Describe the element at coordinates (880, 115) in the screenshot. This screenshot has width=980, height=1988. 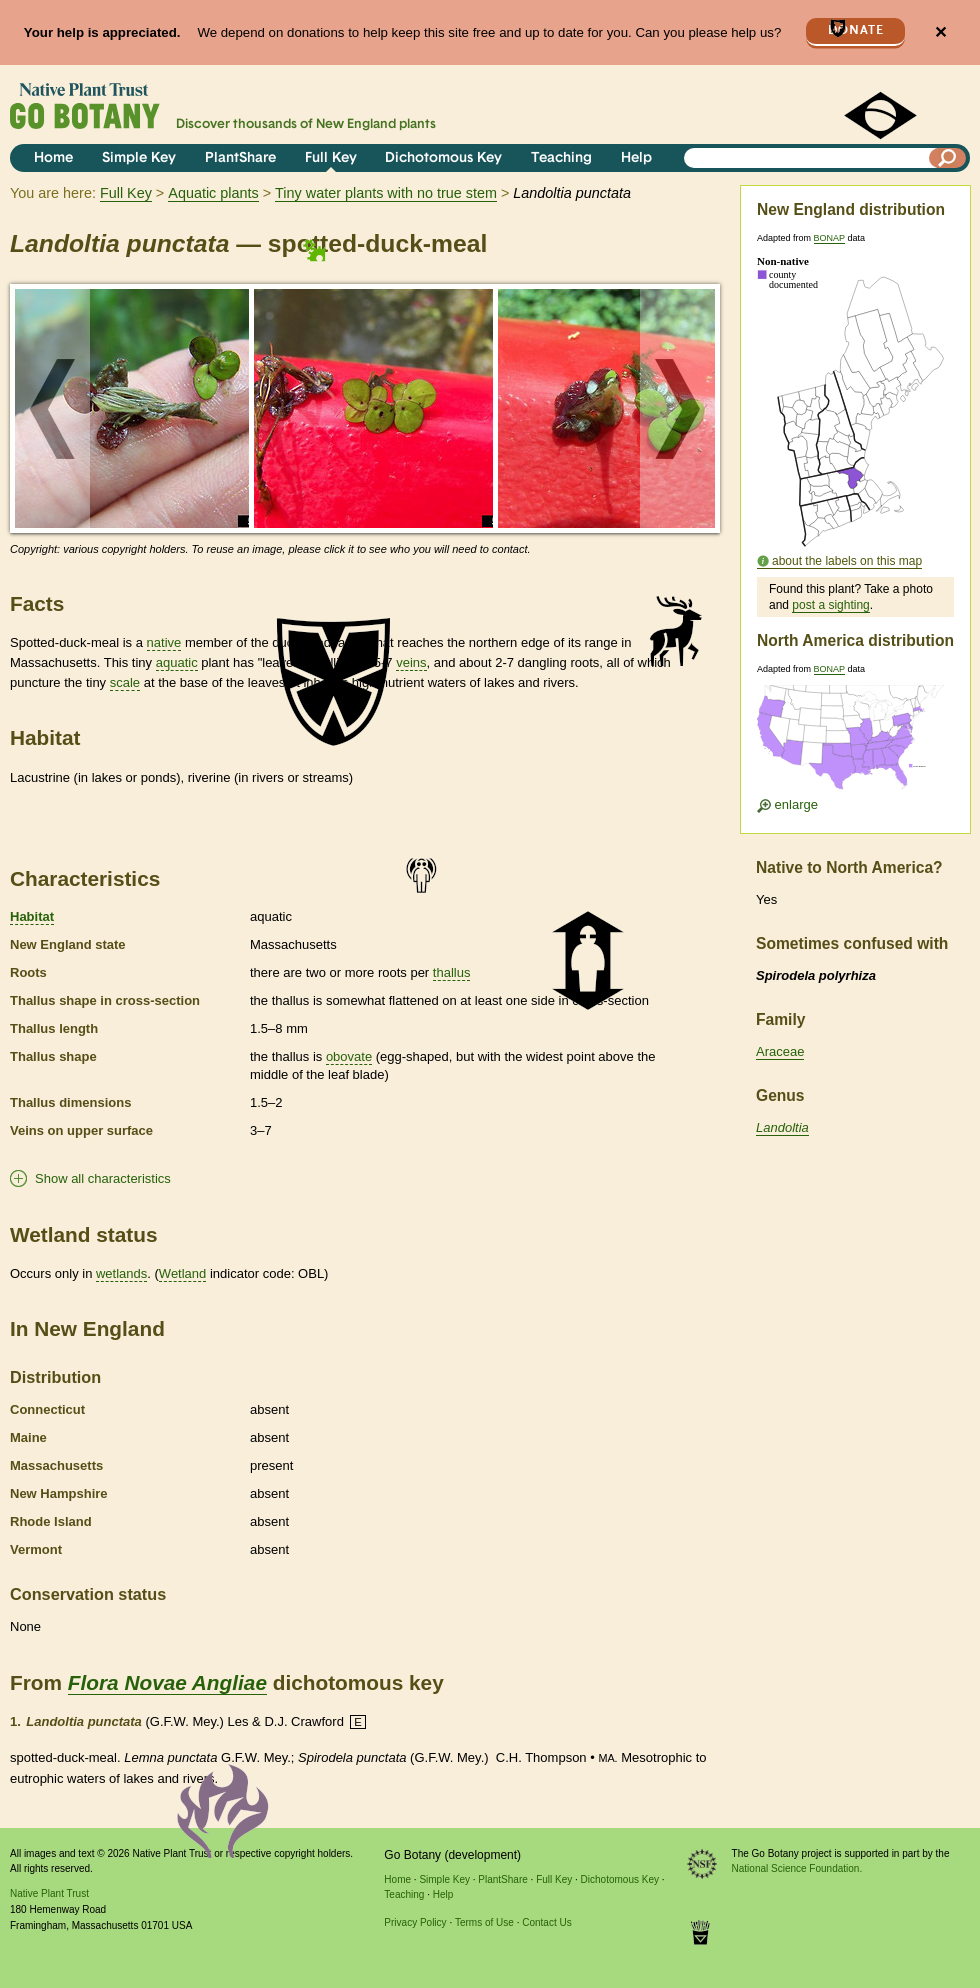
I see `select brazilian portuguese language` at that location.